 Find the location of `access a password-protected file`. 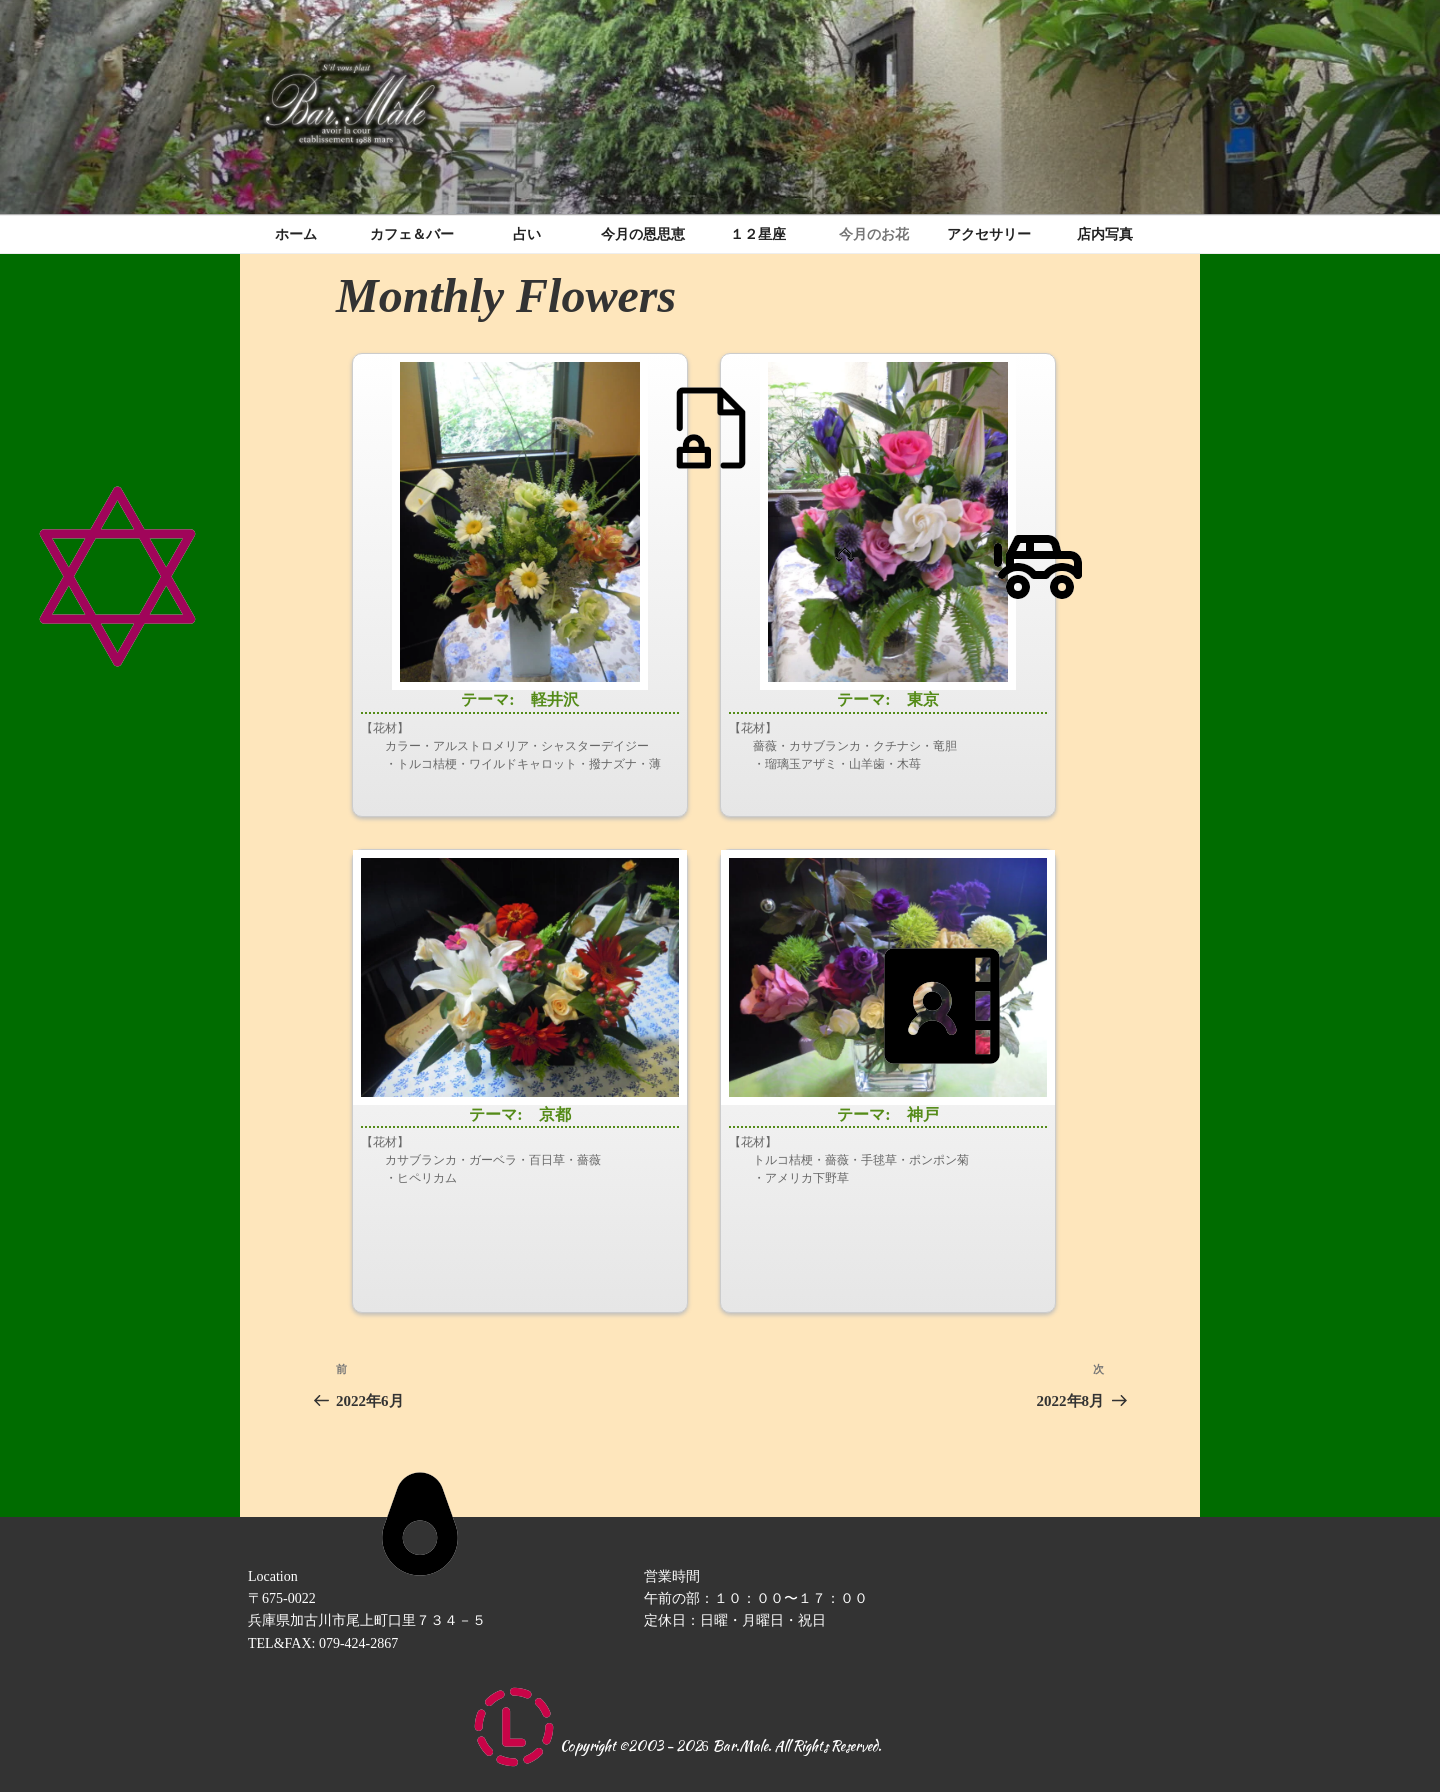

access a password-protected file is located at coordinates (711, 428).